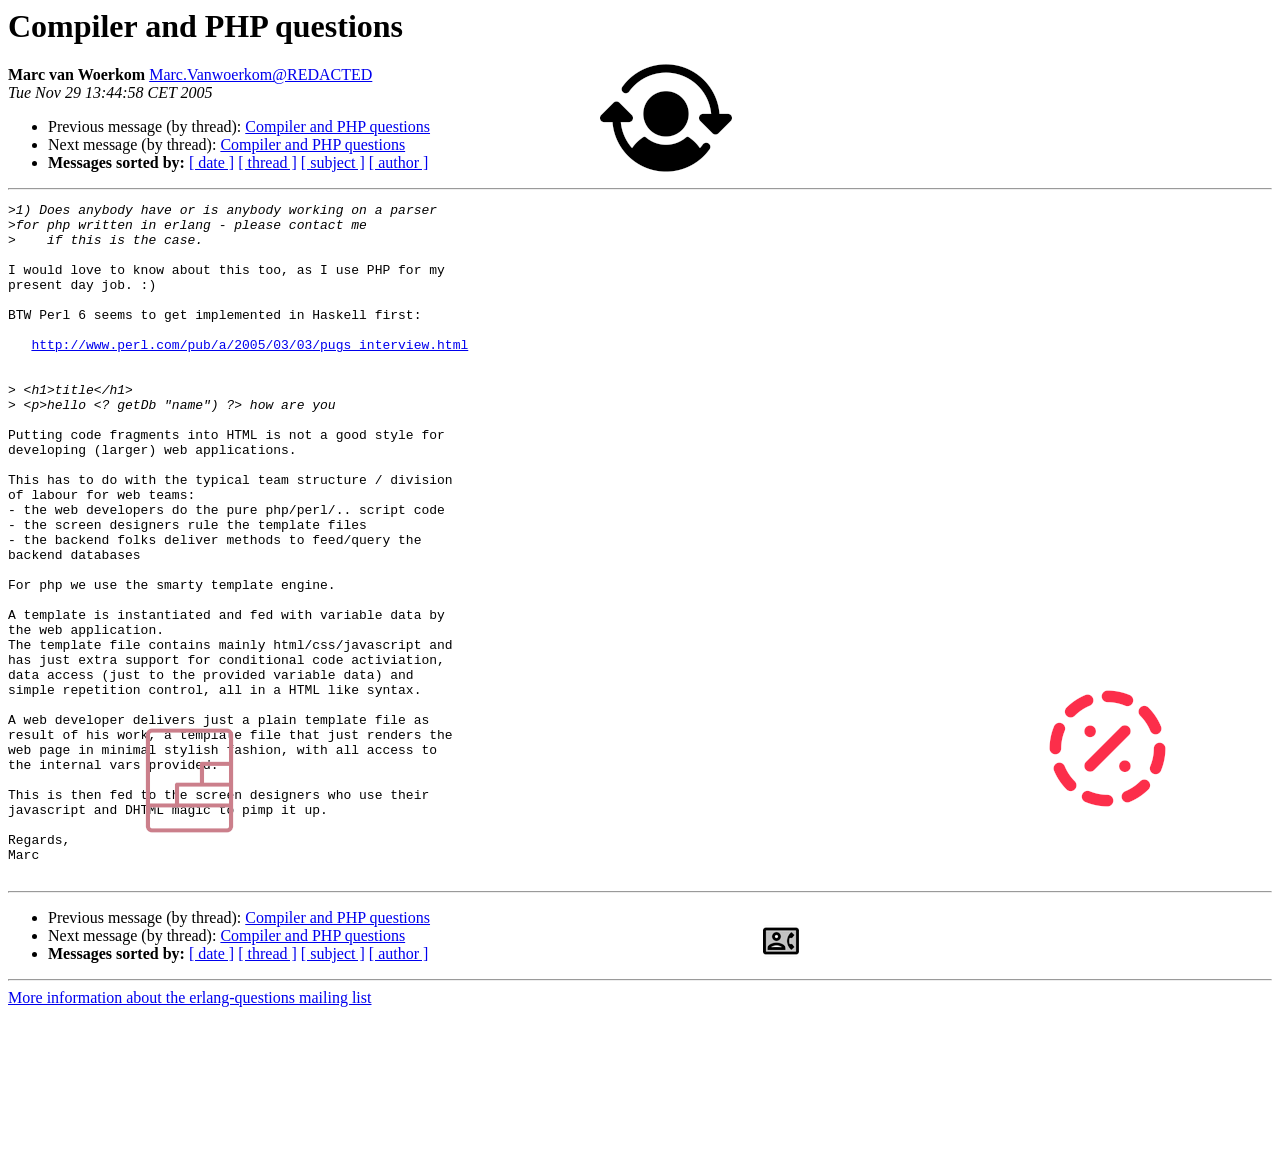  What do you see at coordinates (666, 118) in the screenshot?
I see `switch between user accounts` at bounding box center [666, 118].